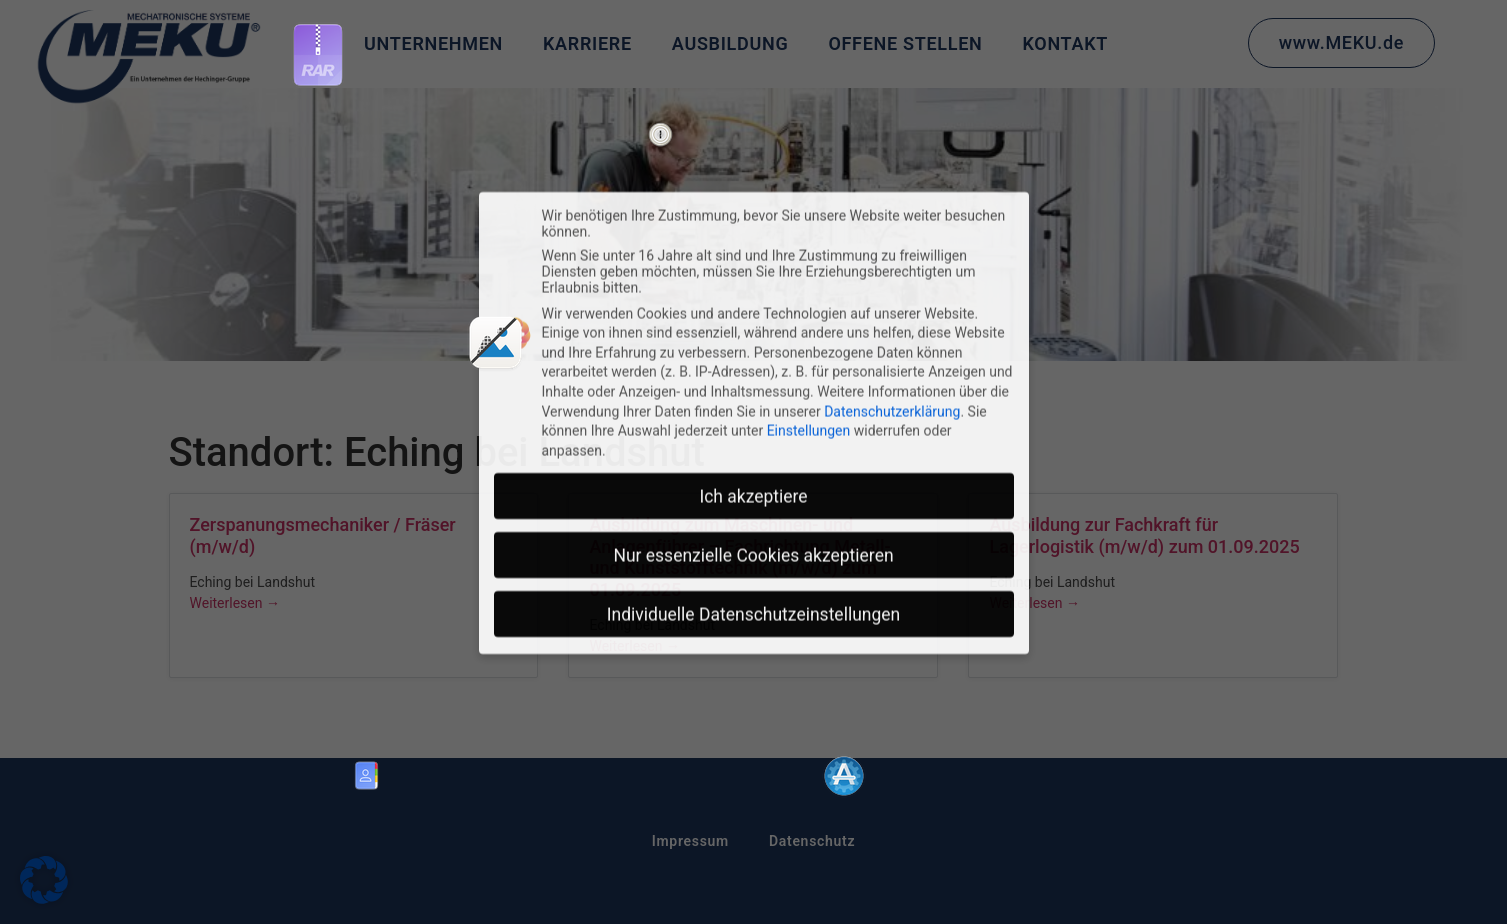  What do you see at coordinates (660, 134) in the screenshot?
I see `open seahorse password and encryption key manager` at bounding box center [660, 134].